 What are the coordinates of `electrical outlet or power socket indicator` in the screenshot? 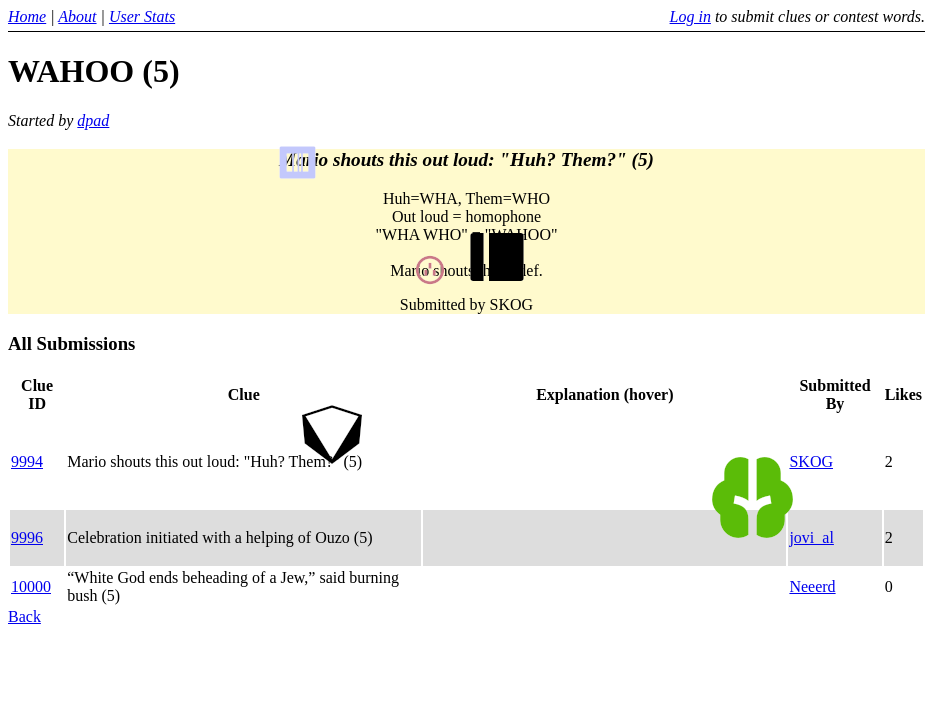 It's located at (430, 270).